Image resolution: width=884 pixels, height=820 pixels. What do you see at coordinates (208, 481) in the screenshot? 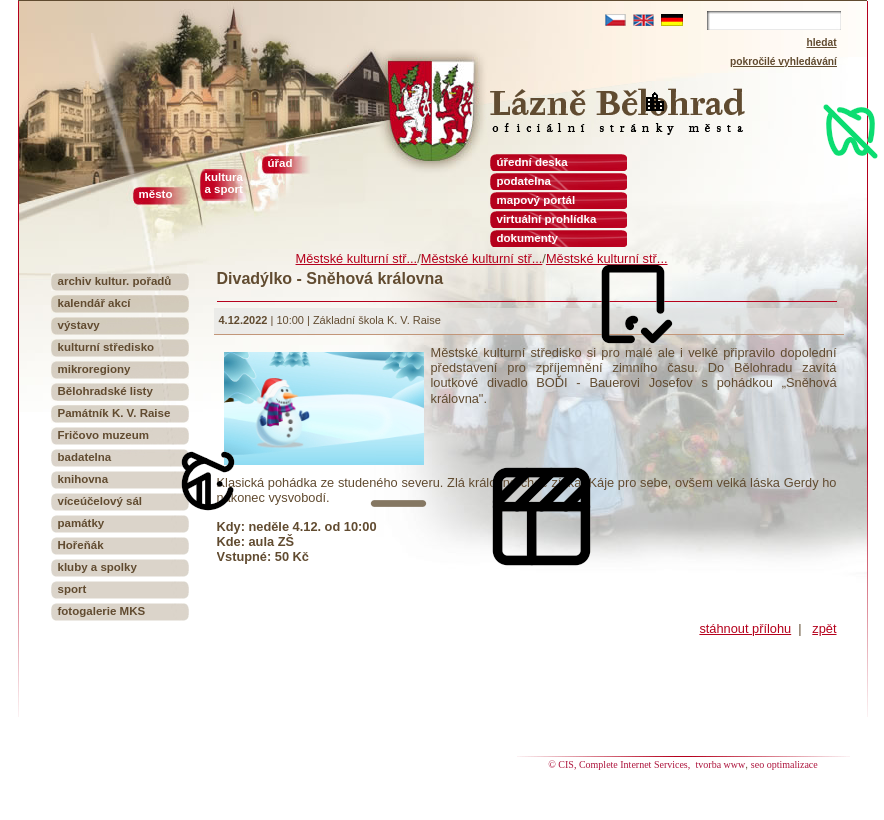
I see `open the New York Times app` at bounding box center [208, 481].